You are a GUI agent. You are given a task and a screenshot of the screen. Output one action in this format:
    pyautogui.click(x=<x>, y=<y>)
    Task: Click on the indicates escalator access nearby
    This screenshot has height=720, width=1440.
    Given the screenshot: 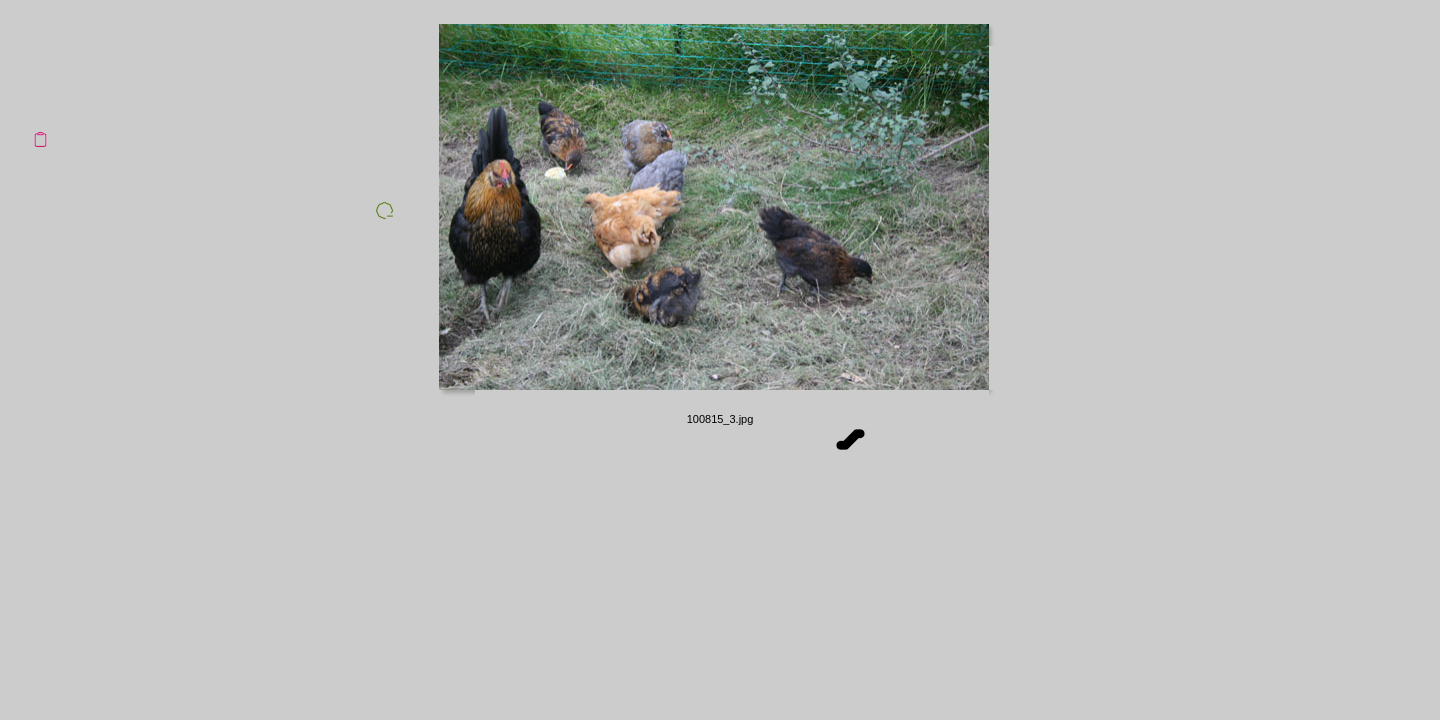 What is the action you would take?
    pyautogui.click(x=850, y=439)
    